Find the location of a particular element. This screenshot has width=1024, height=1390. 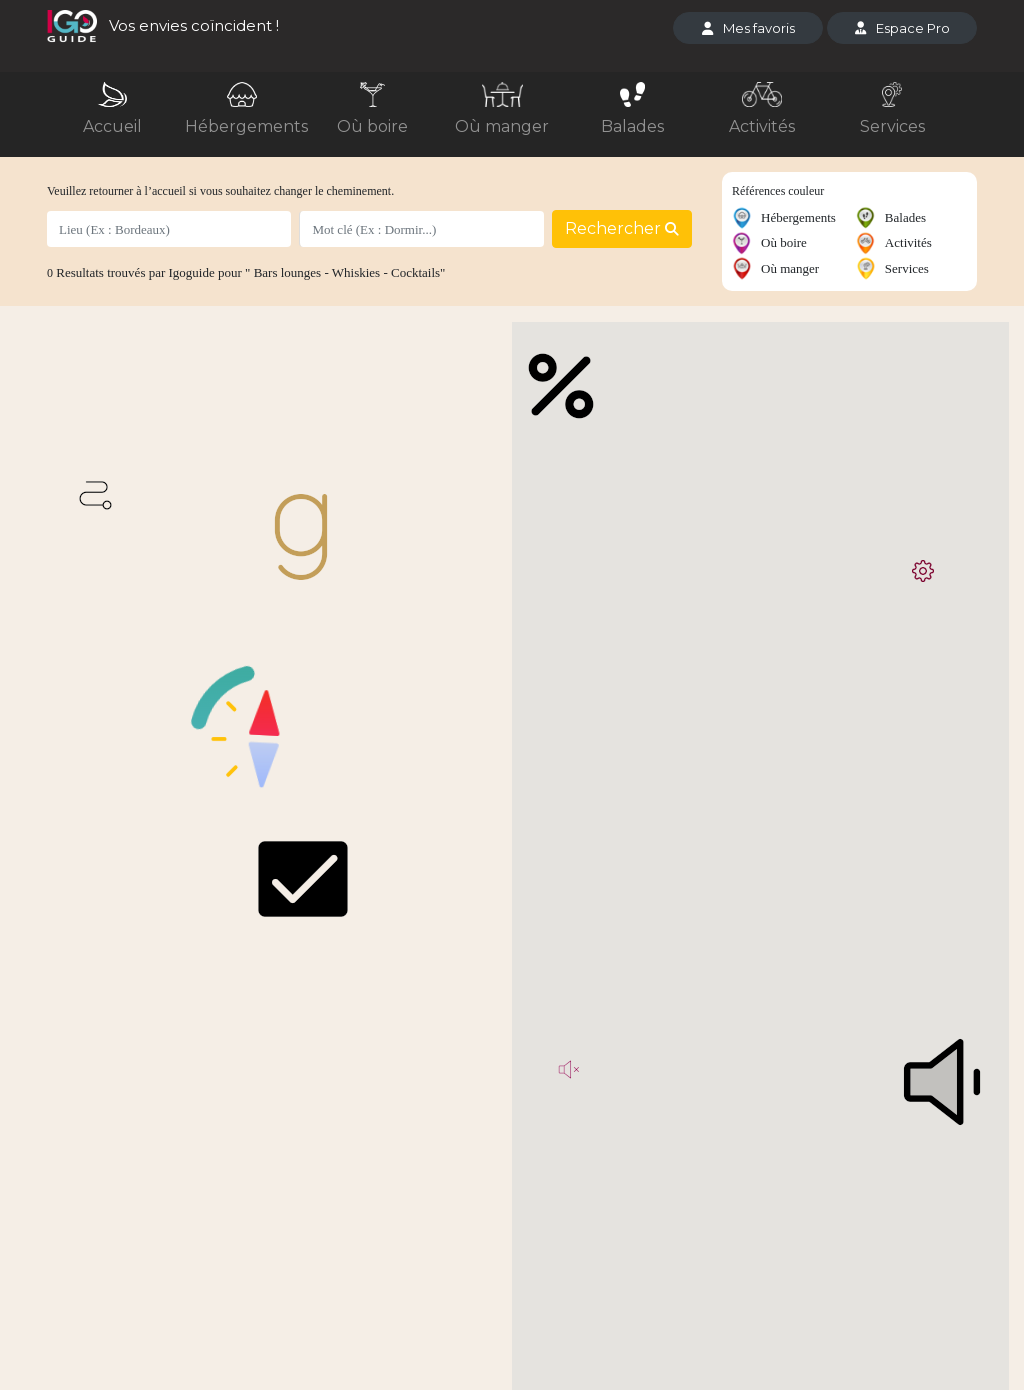

mute audio or sound is located at coordinates (568, 1069).